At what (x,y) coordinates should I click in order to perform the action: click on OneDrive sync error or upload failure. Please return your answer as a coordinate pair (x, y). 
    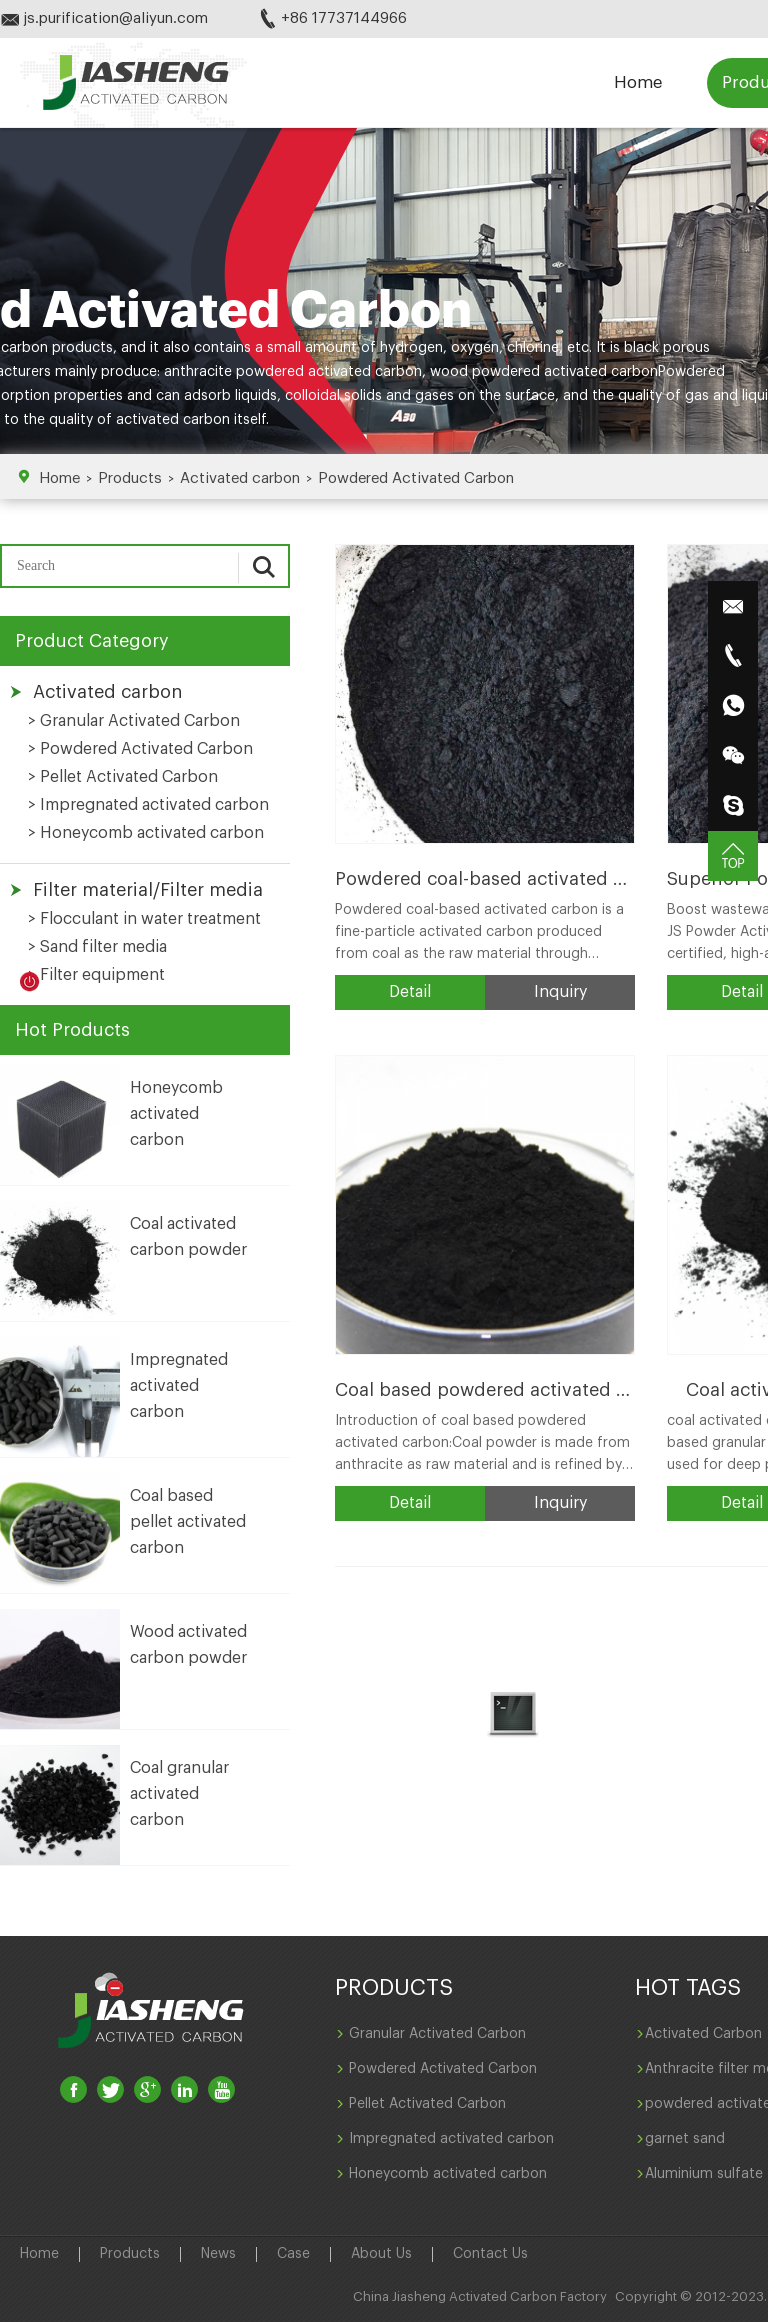
    Looking at the image, I should click on (109, 1982).